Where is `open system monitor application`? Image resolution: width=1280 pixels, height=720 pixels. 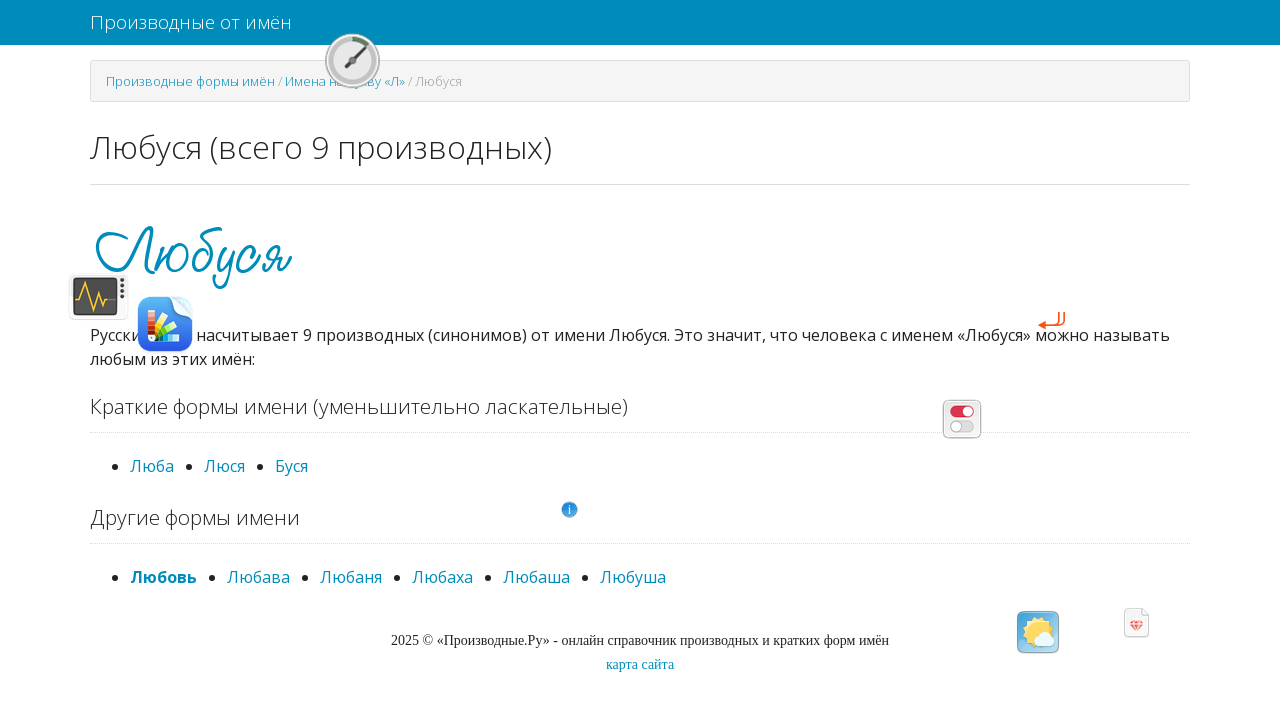
open system monitor application is located at coordinates (98, 296).